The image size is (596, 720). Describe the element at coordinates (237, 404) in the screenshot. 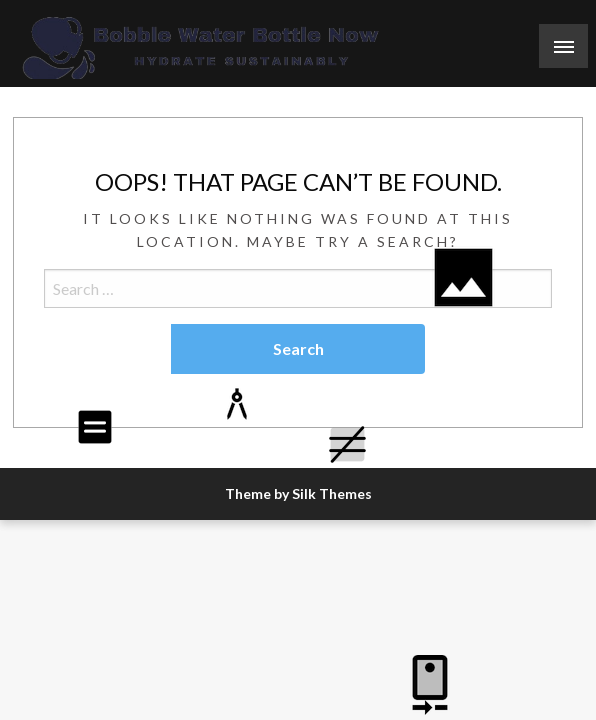

I see `access architecture or design tools` at that location.